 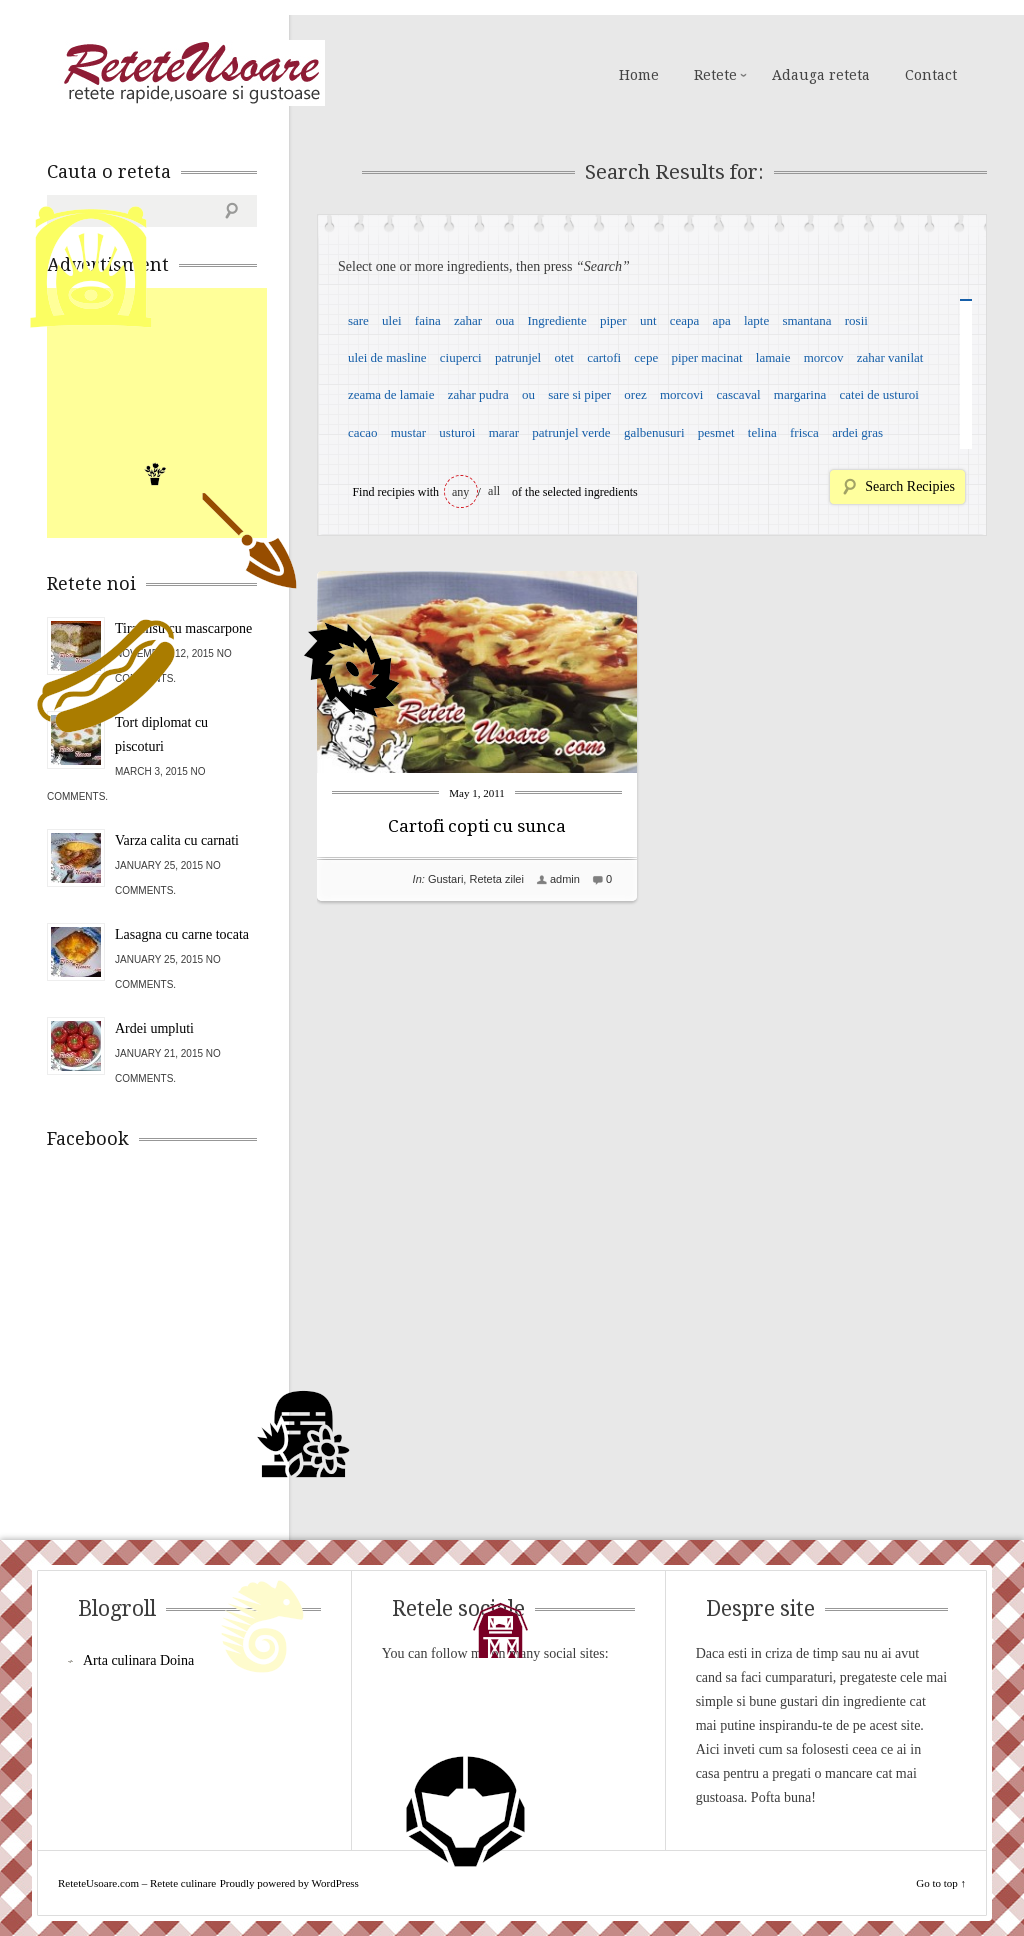 What do you see at coordinates (303, 1432) in the screenshot?
I see `memorial or cemetery location marker` at bounding box center [303, 1432].